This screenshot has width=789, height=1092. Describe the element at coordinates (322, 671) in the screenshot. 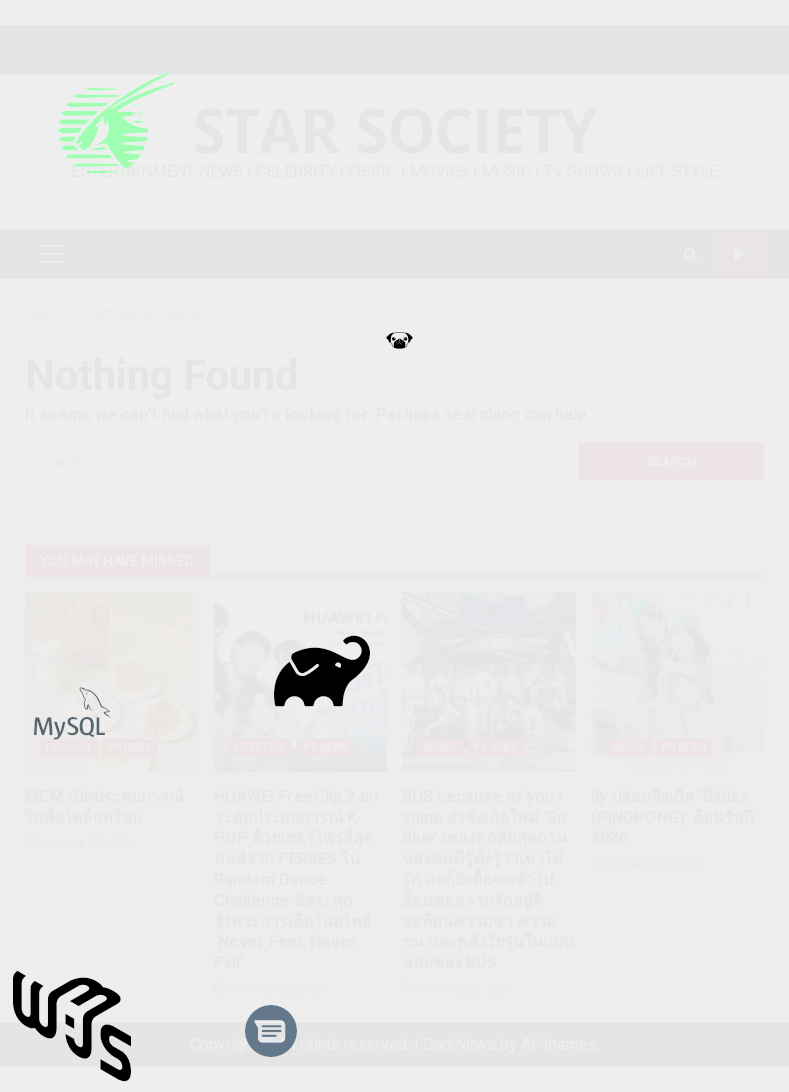

I see `Gradle build automation tool logo` at that location.